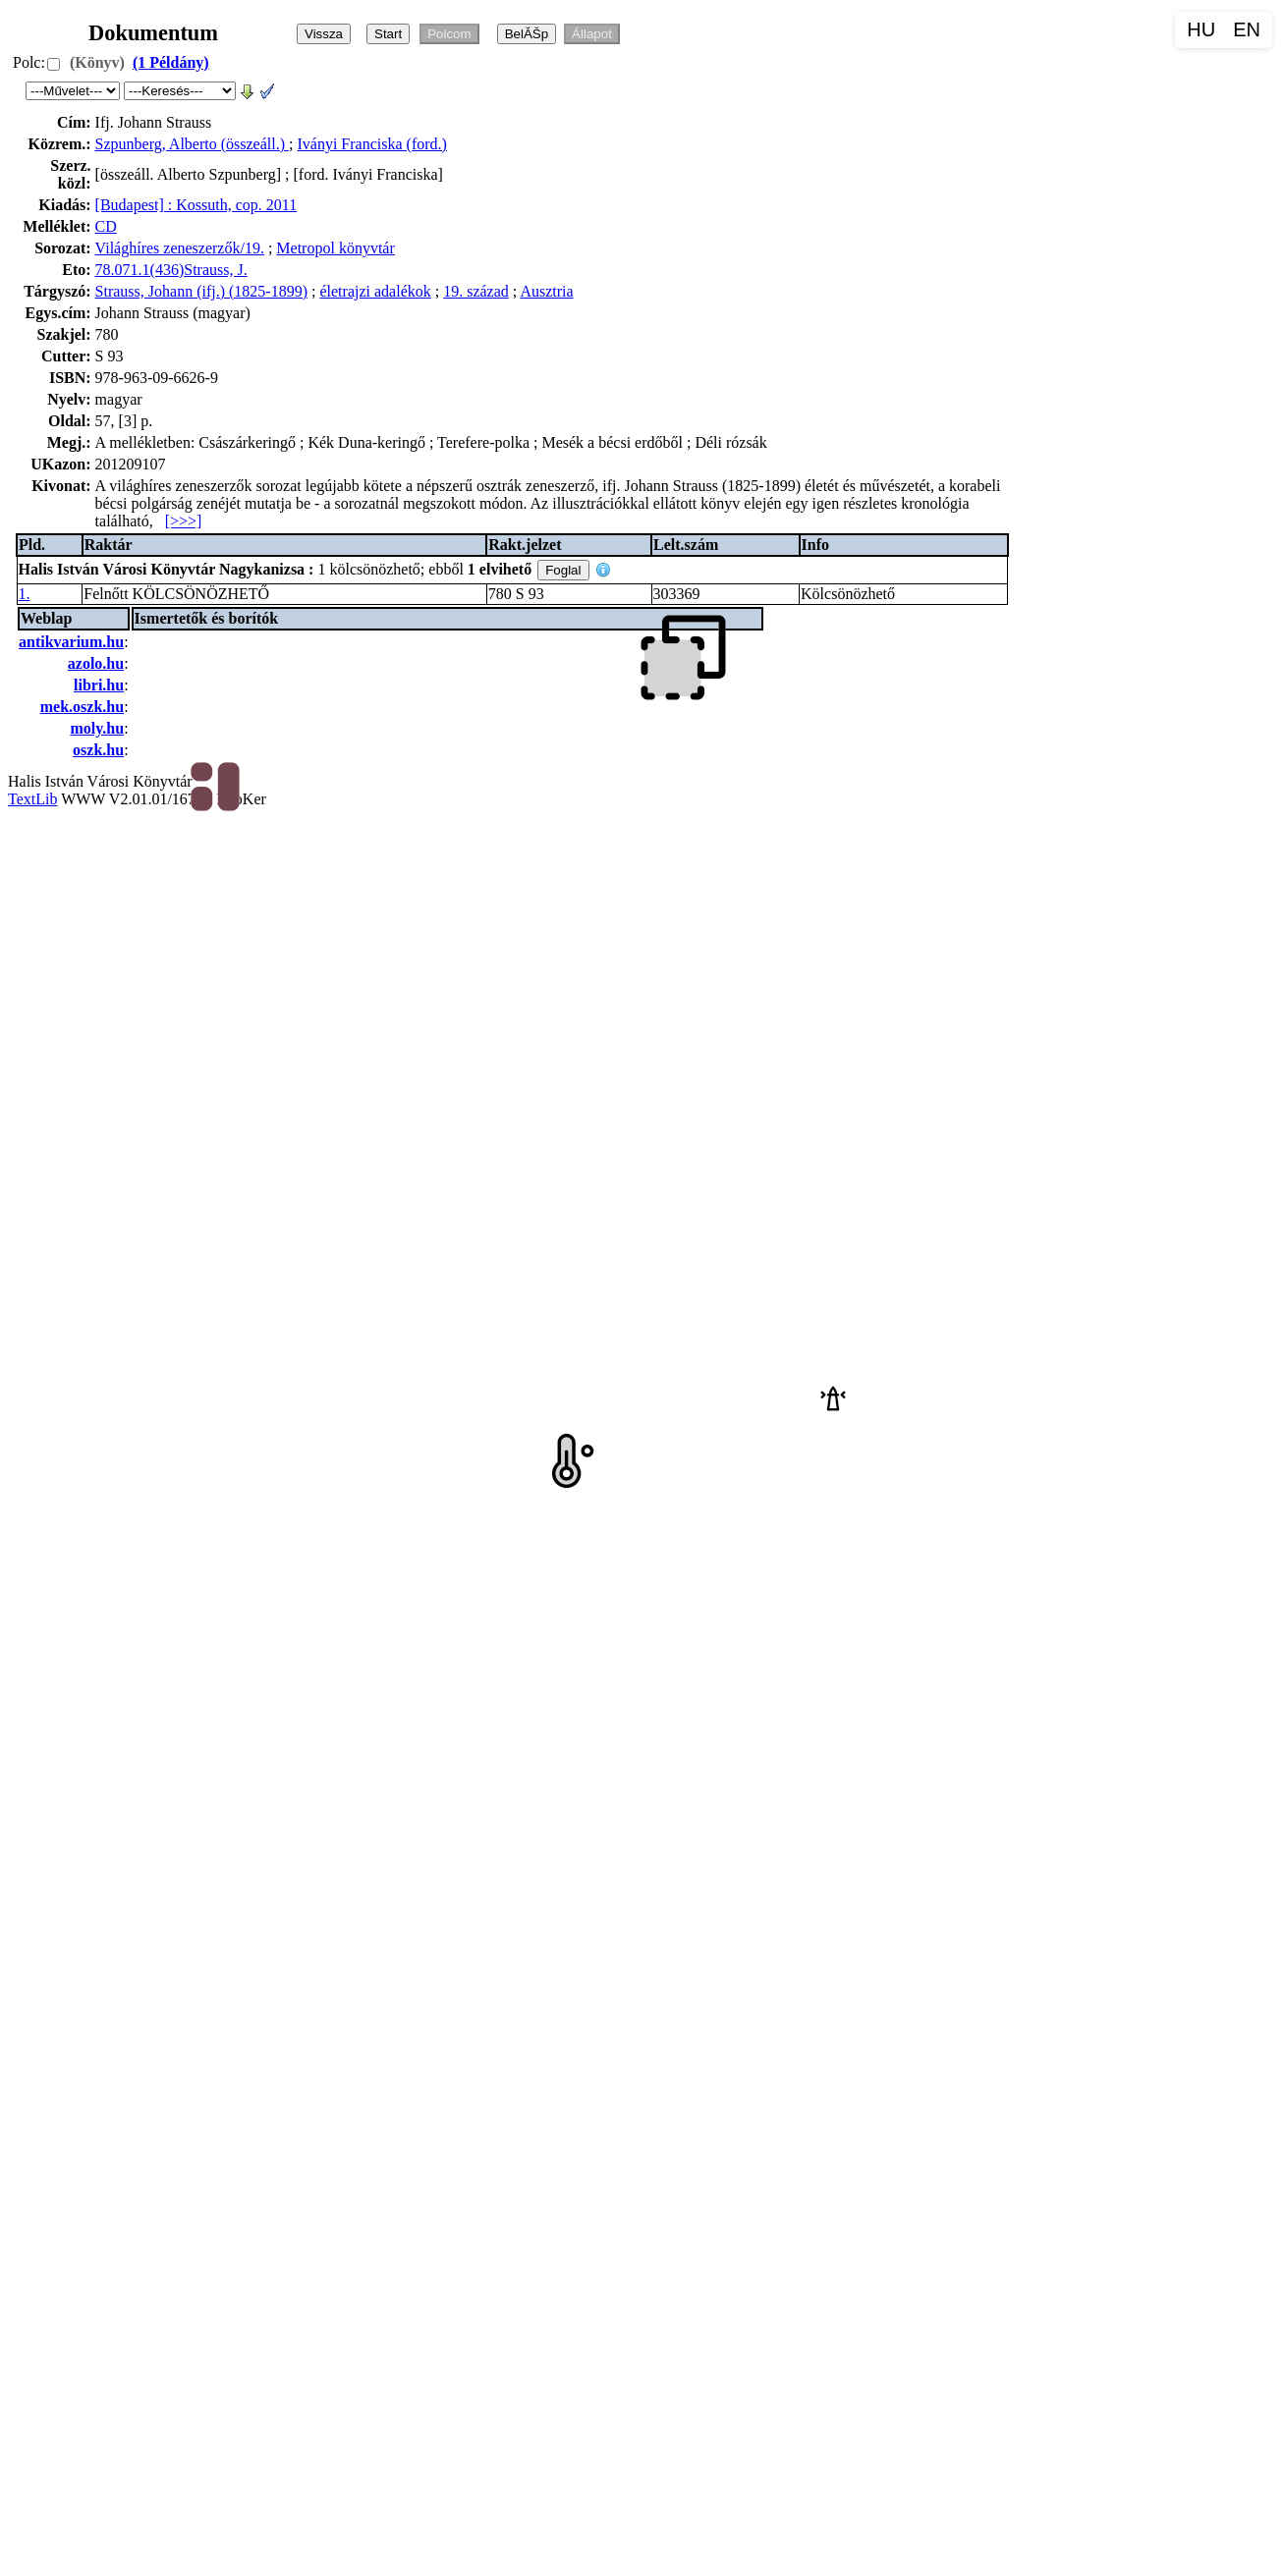  I want to click on navigate to lighthouse or maritime location, so click(833, 1398).